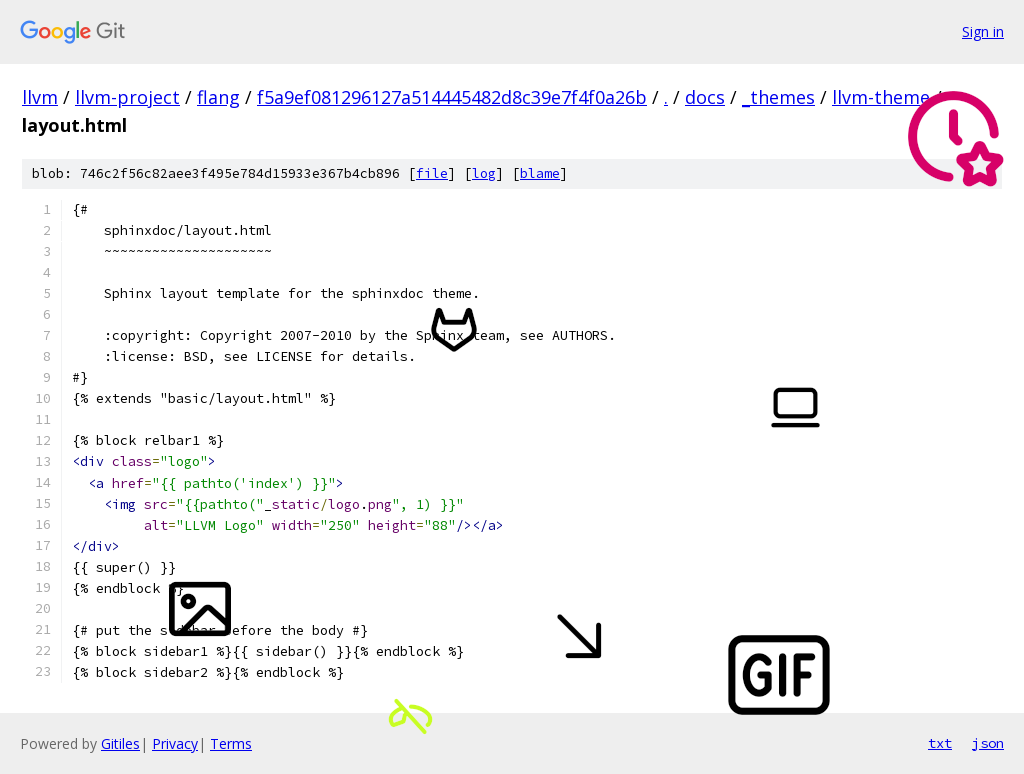  What do you see at coordinates (953, 136) in the screenshot?
I see `add event to favorites` at bounding box center [953, 136].